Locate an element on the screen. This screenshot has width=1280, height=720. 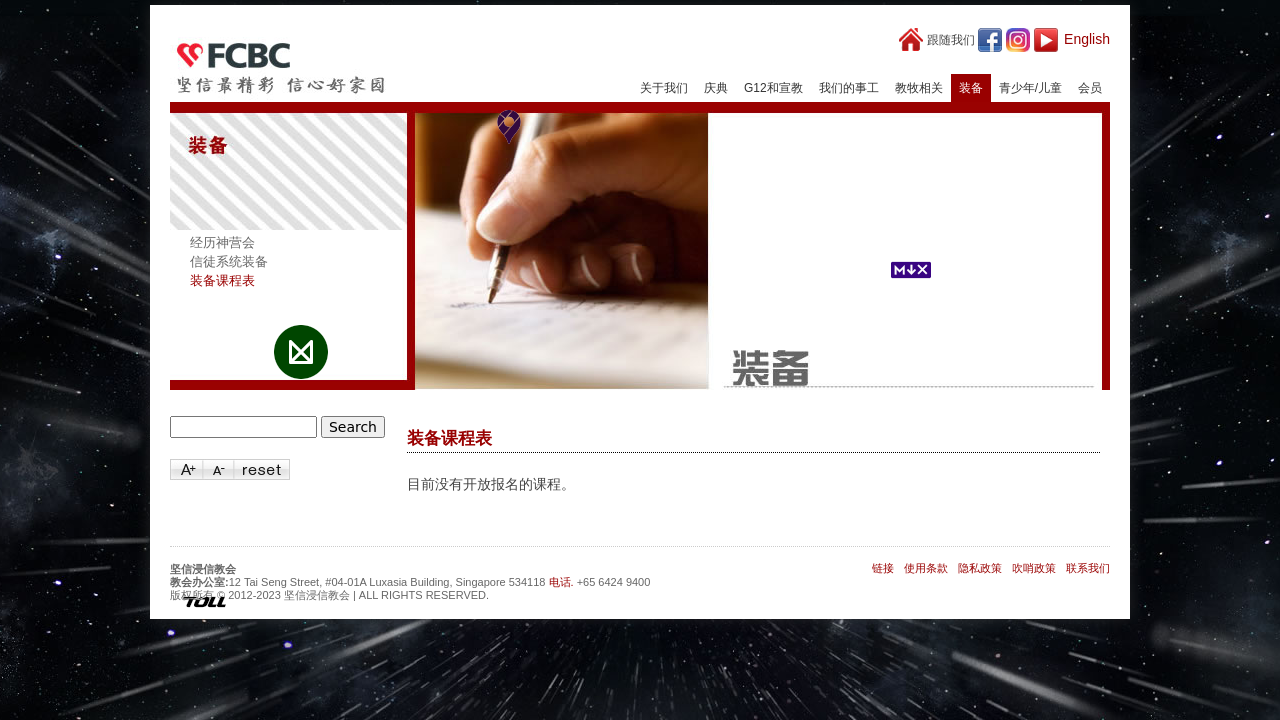
MDX file format or project indicator is located at coordinates (911, 270).